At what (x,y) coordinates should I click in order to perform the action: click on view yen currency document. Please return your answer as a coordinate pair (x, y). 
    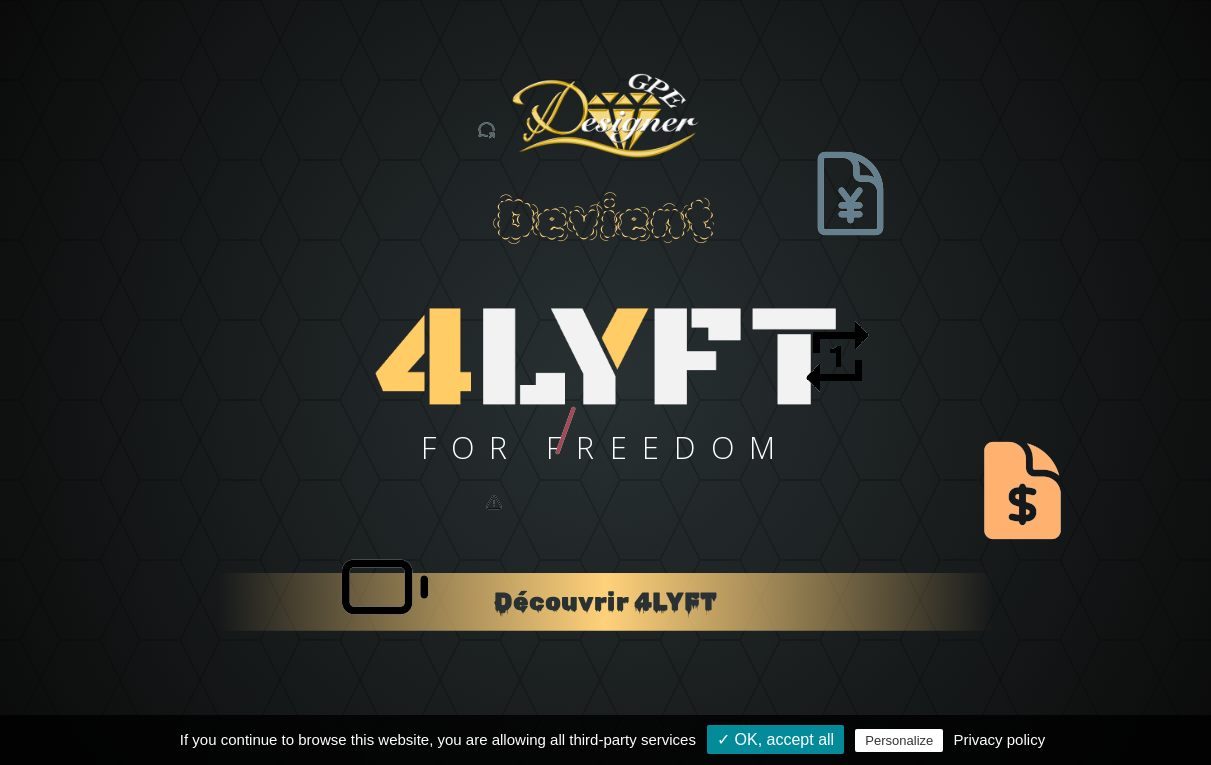
    Looking at the image, I should click on (850, 193).